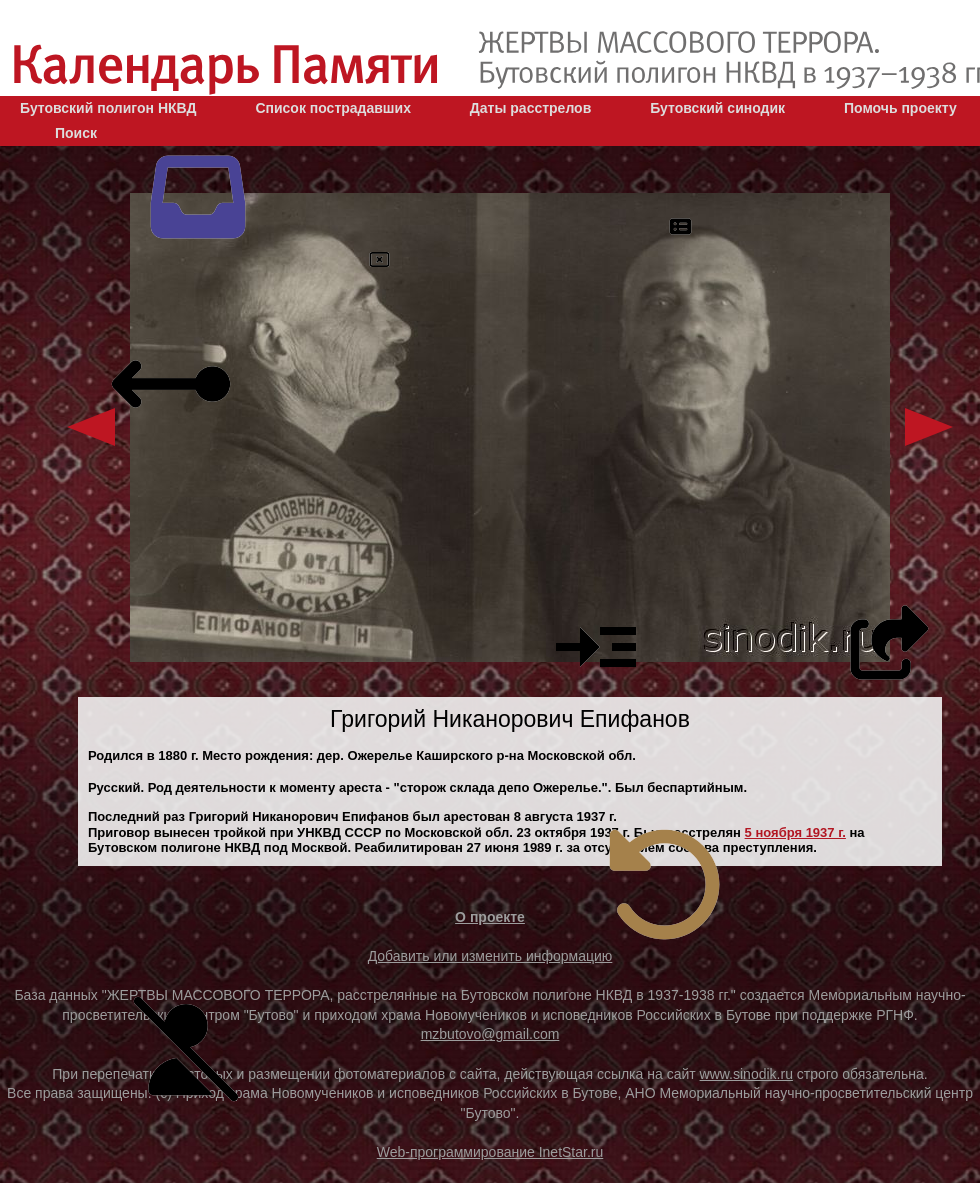 The height and width of the screenshot is (1183, 980). I want to click on close or dismiss a window, so click(379, 259).